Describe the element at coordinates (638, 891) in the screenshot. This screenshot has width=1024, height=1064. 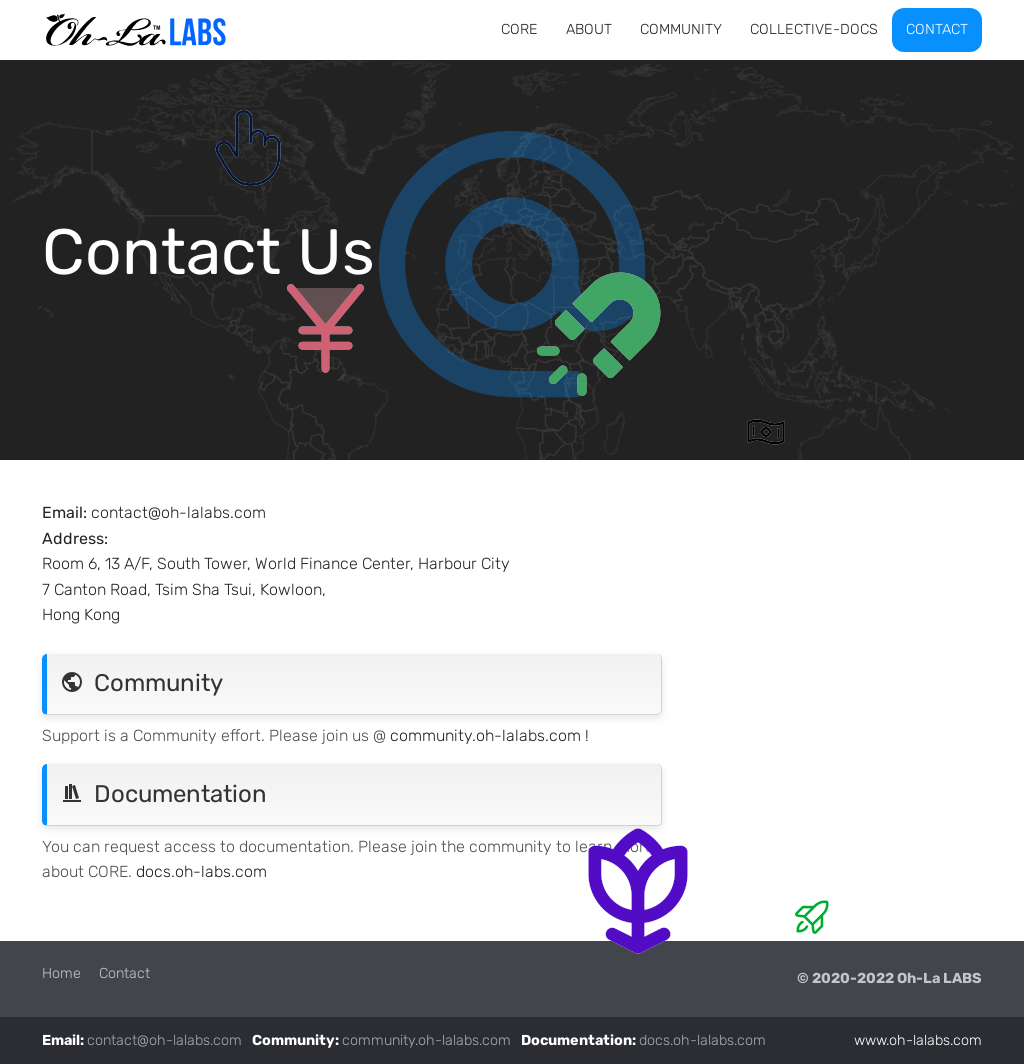
I see `access garden or plant care features` at that location.